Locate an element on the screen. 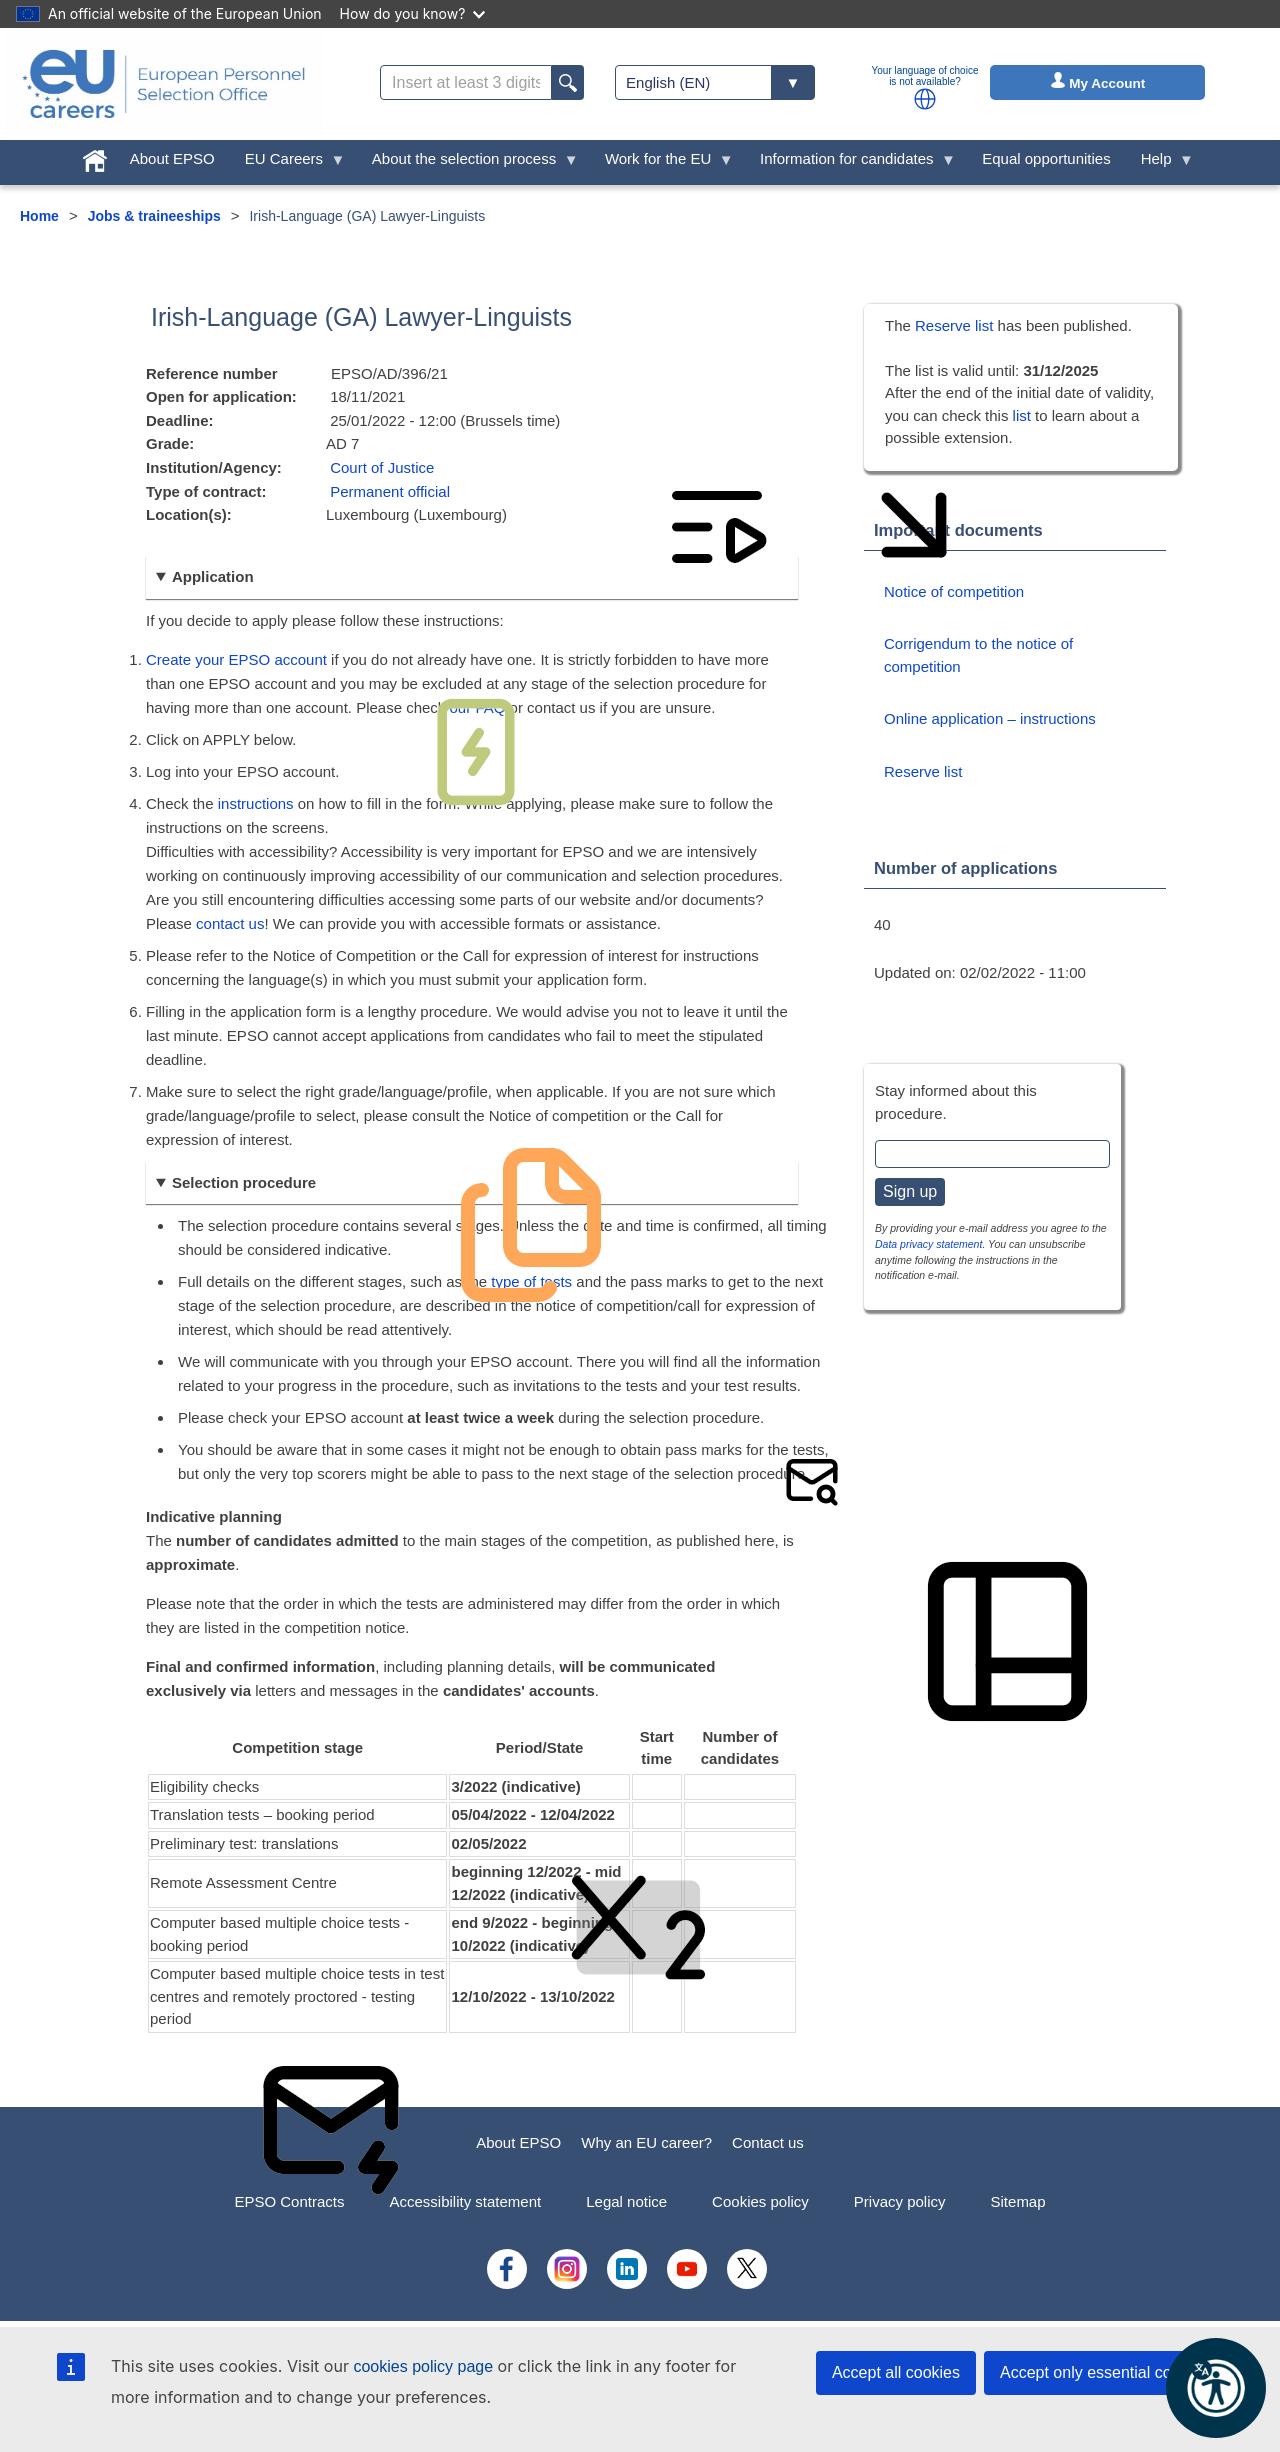  view video playlist is located at coordinates (717, 527).